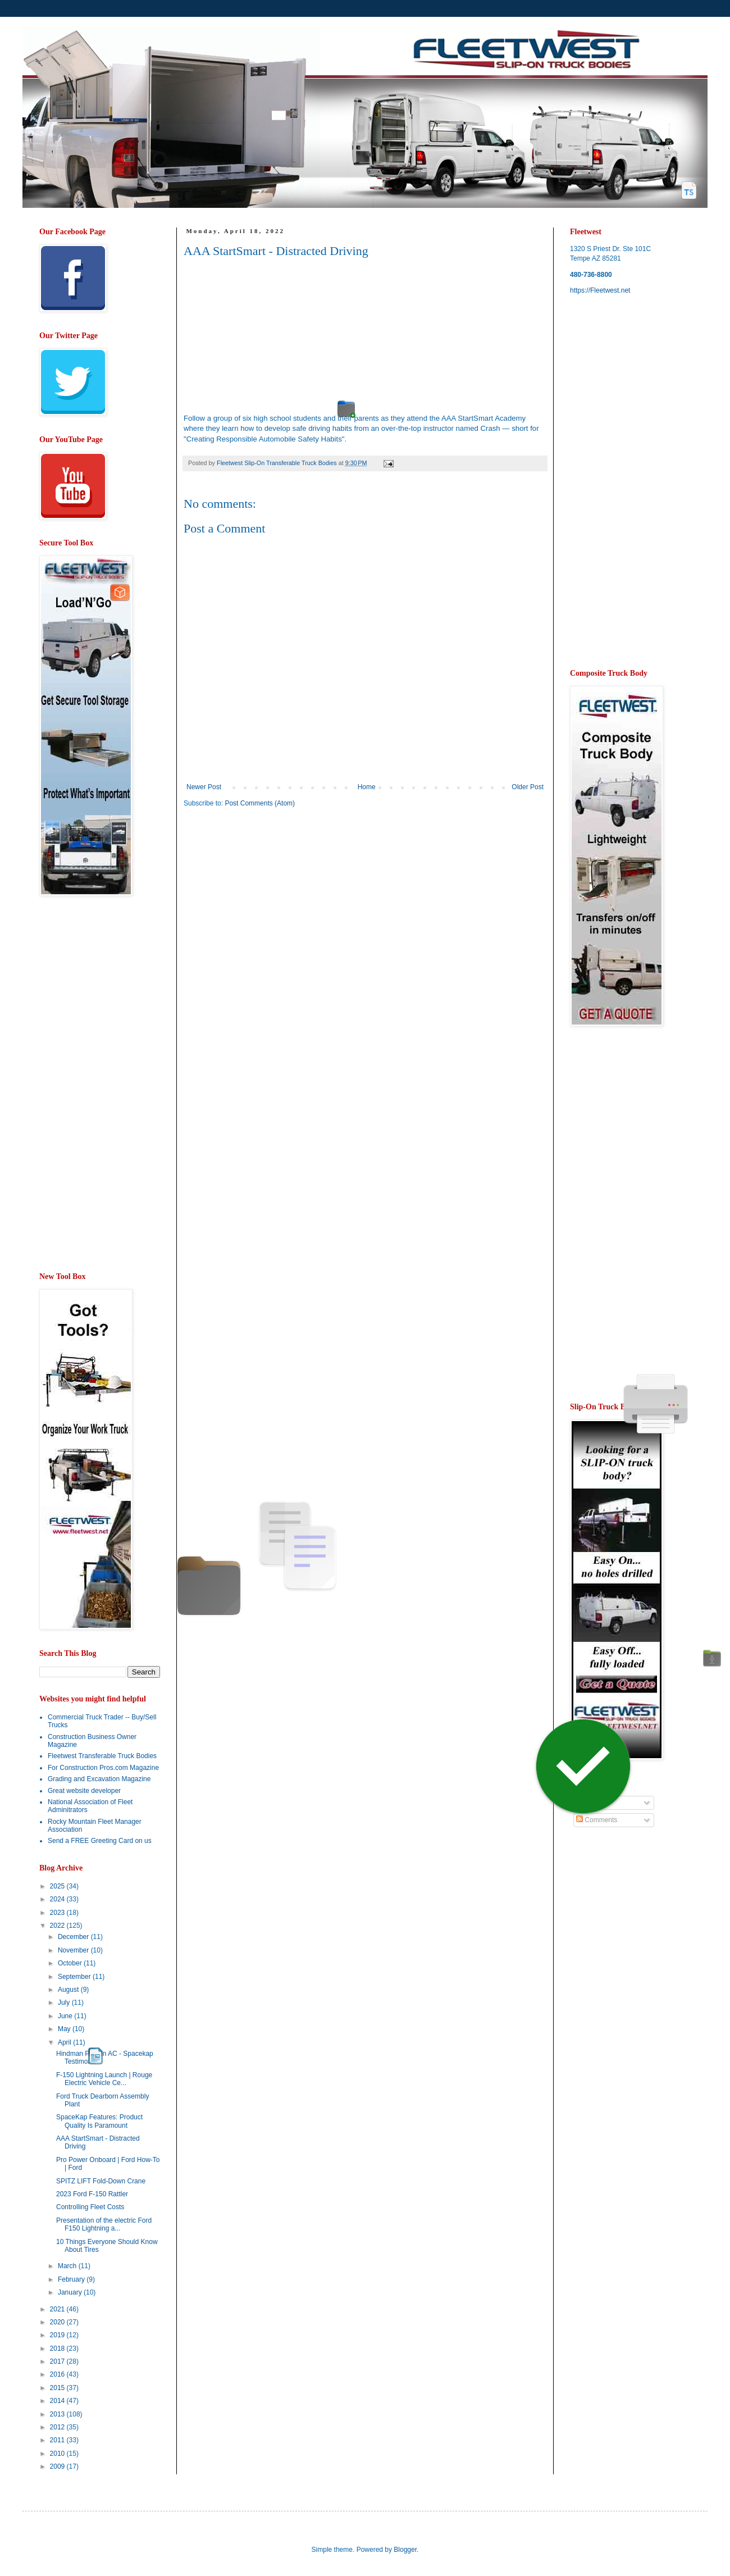 This screenshot has height=2576, width=730. What do you see at coordinates (120, 591) in the screenshot?
I see `open a 3D model file` at bounding box center [120, 591].